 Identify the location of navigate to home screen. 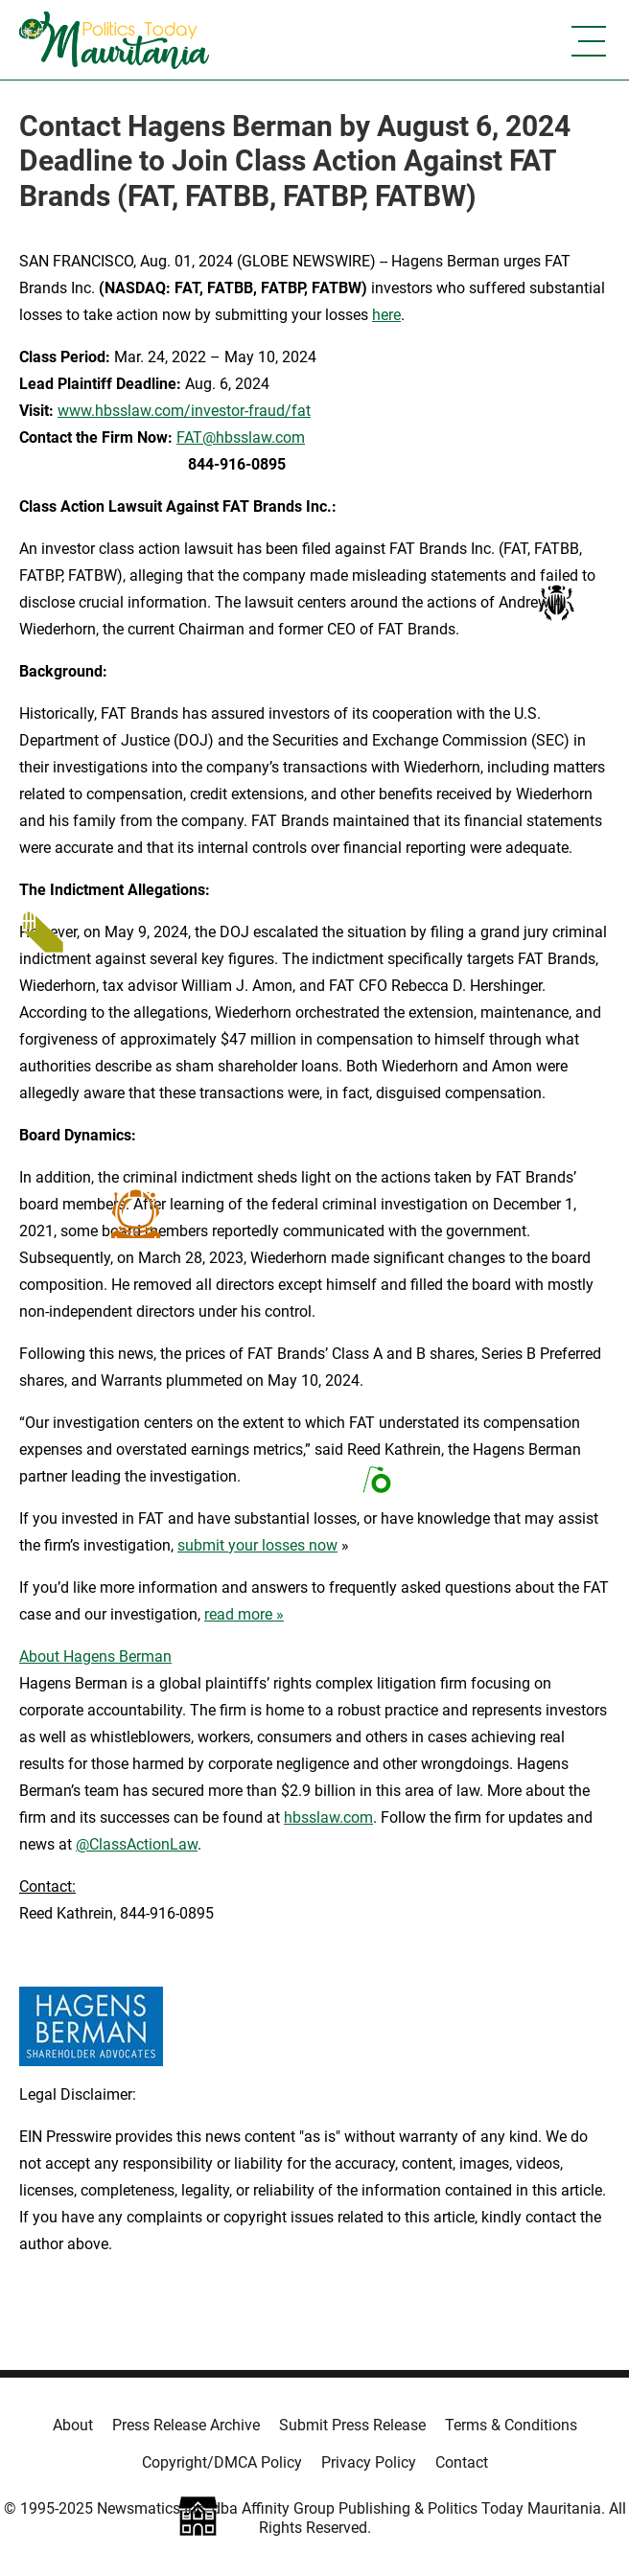
(198, 2516).